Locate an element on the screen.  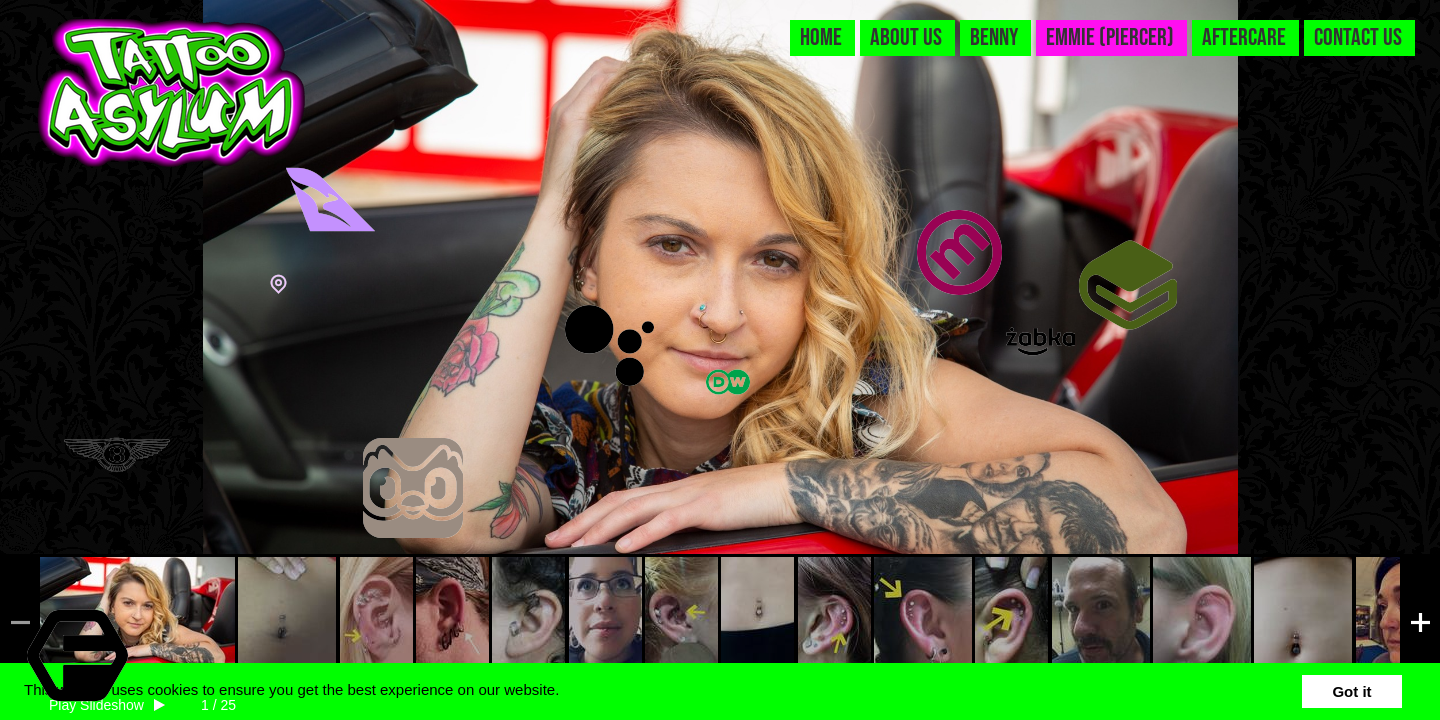
visit metacritic website is located at coordinates (959, 252).